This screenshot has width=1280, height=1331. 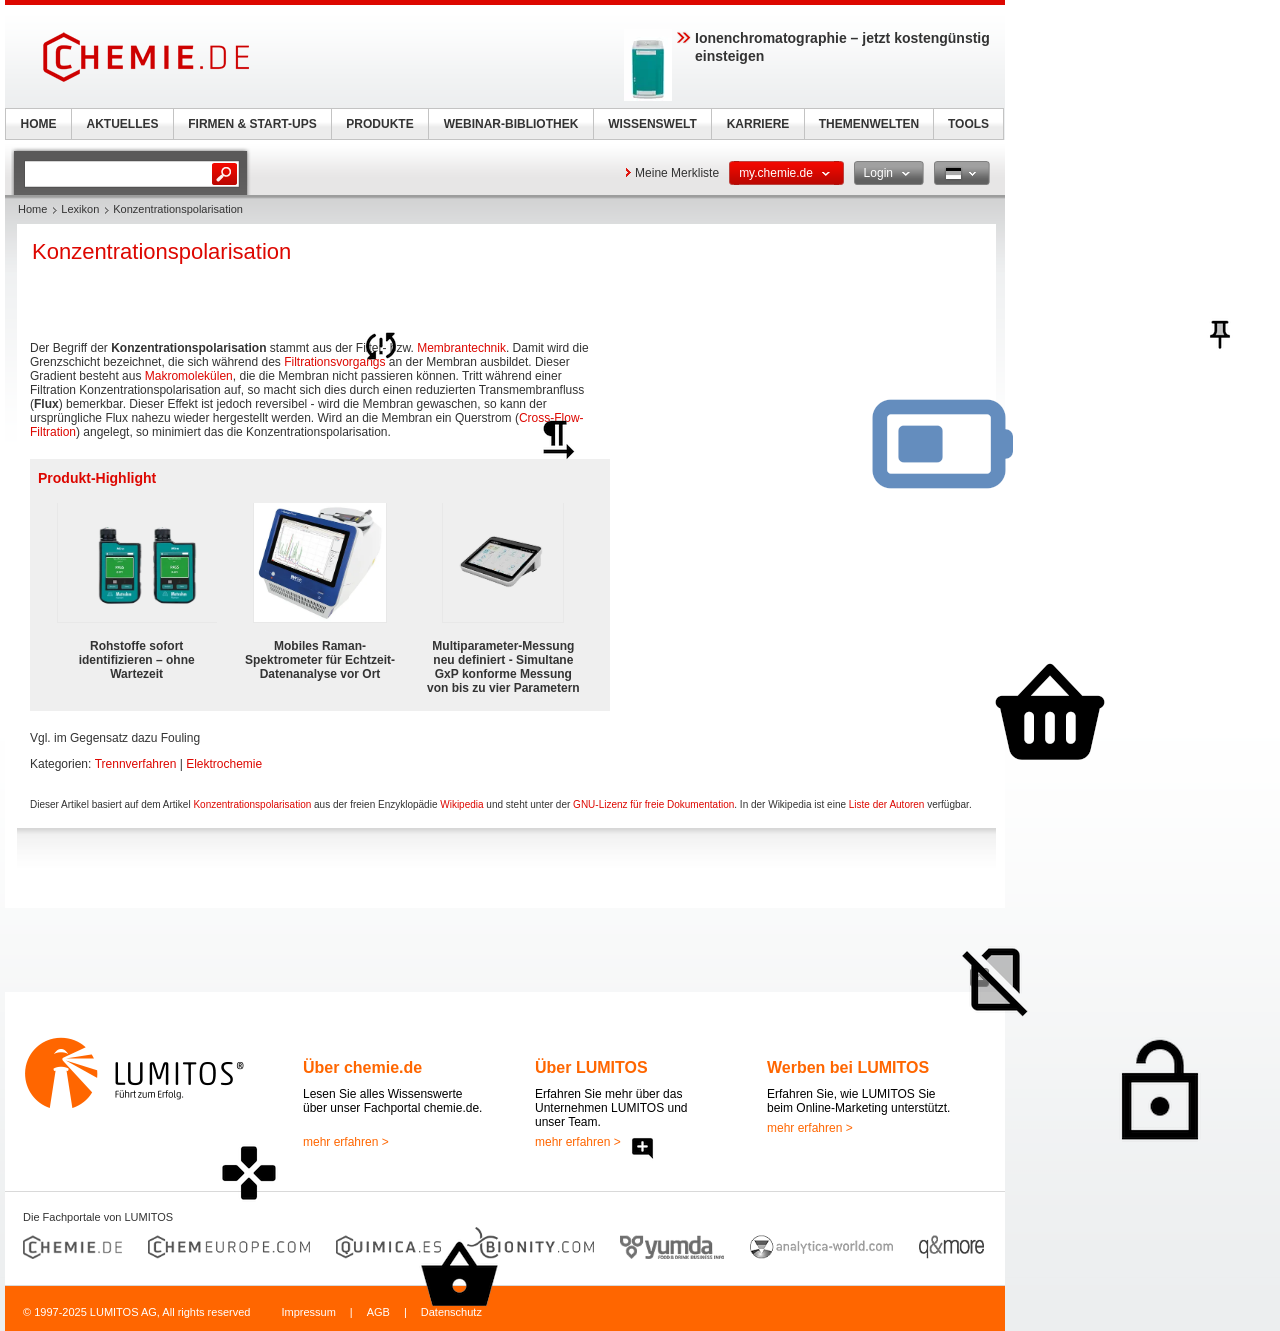 I want to click on indicates a sync error or failure, so click(x=381, y=346).